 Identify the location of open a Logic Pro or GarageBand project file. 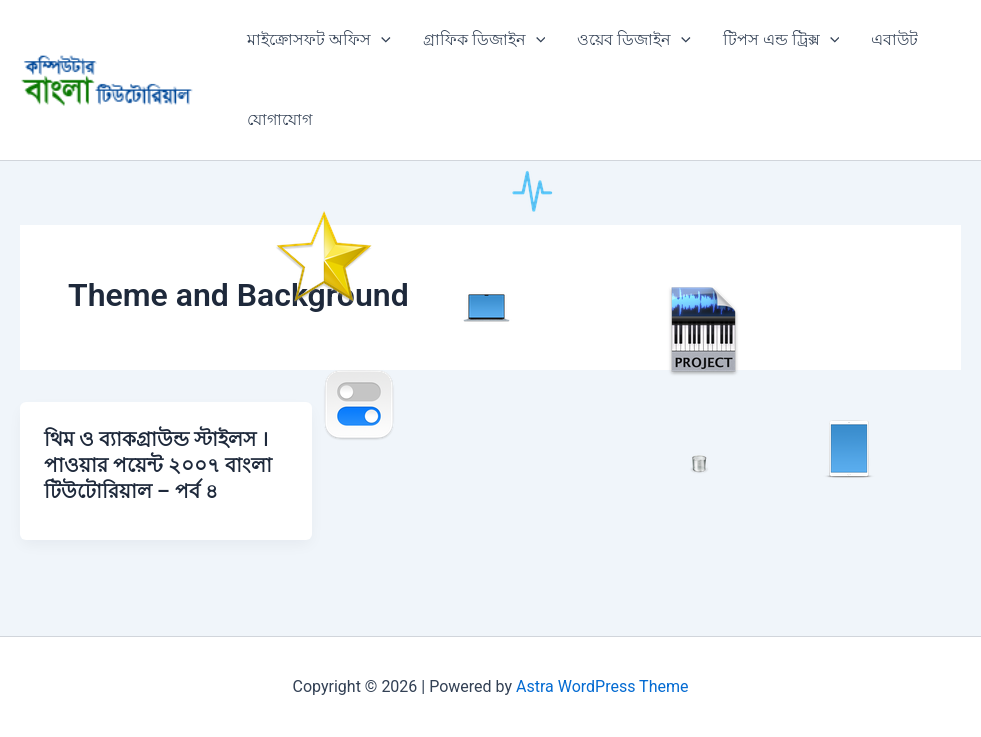
(703, 331).